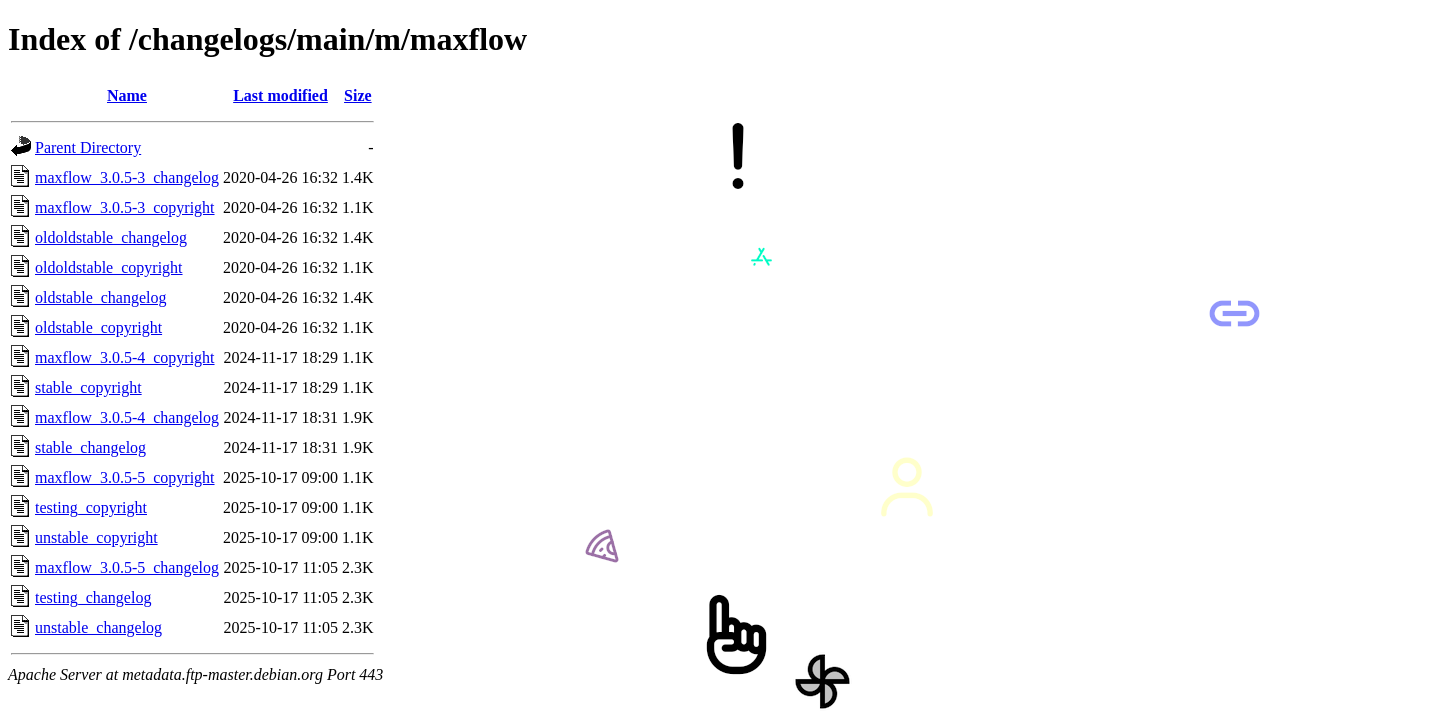 The image size is (1440, 720). What do you see at coordinates (736, 634) in the screenshot?
I see `tap to select or indicate something` at bounding box center [736, 634].